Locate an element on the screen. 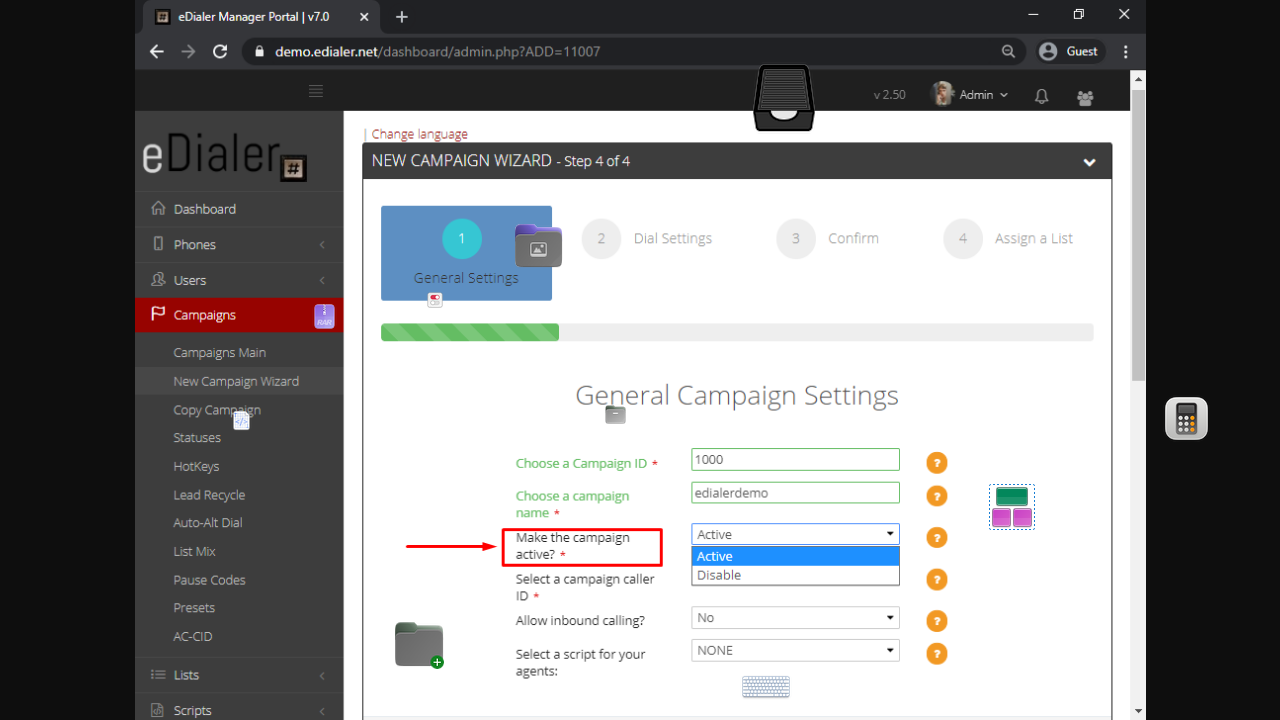 This screenshot has height=720, width=1280. create a new folder is located at coordinates (419, 644).